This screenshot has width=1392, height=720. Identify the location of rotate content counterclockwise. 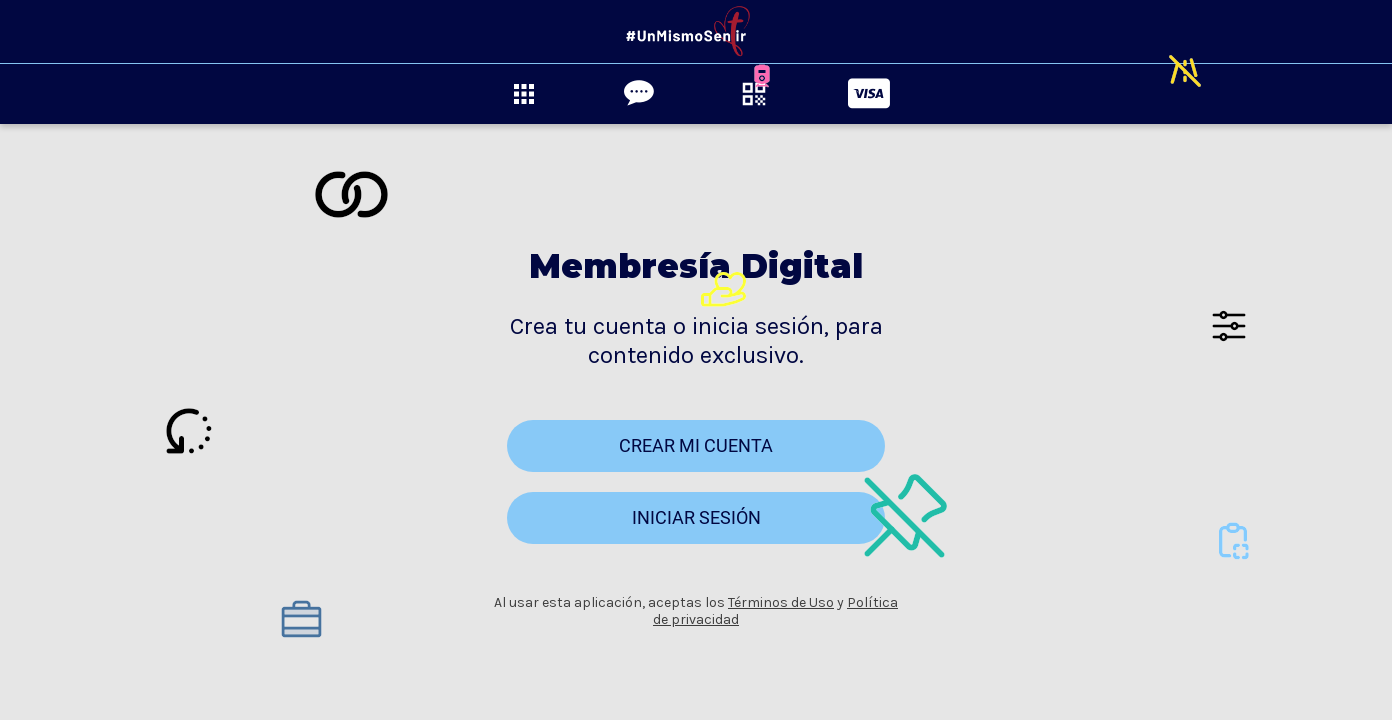
(189, 431).